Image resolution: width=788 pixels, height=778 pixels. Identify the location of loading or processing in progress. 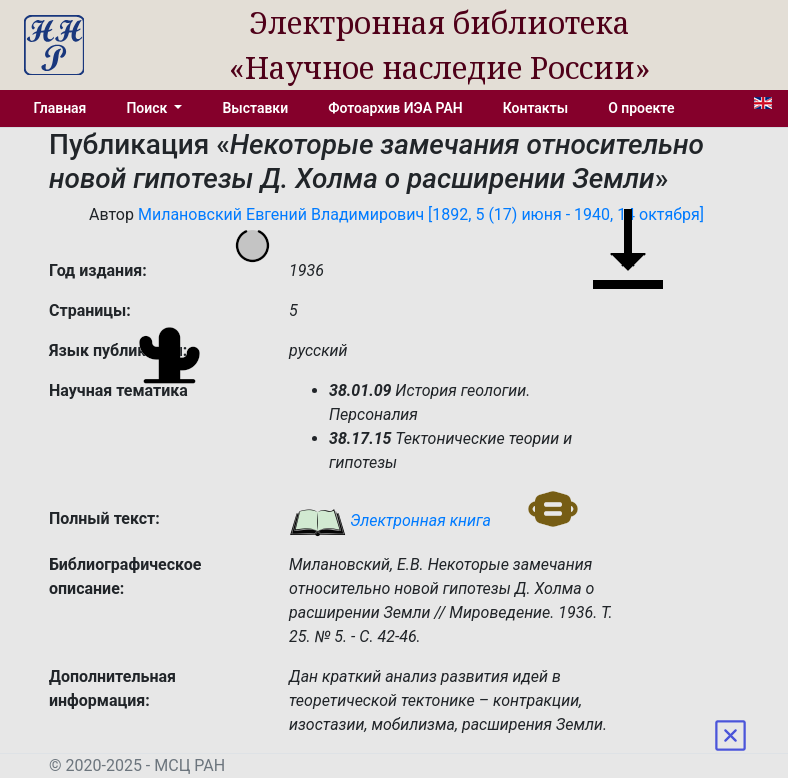
(252, 245).